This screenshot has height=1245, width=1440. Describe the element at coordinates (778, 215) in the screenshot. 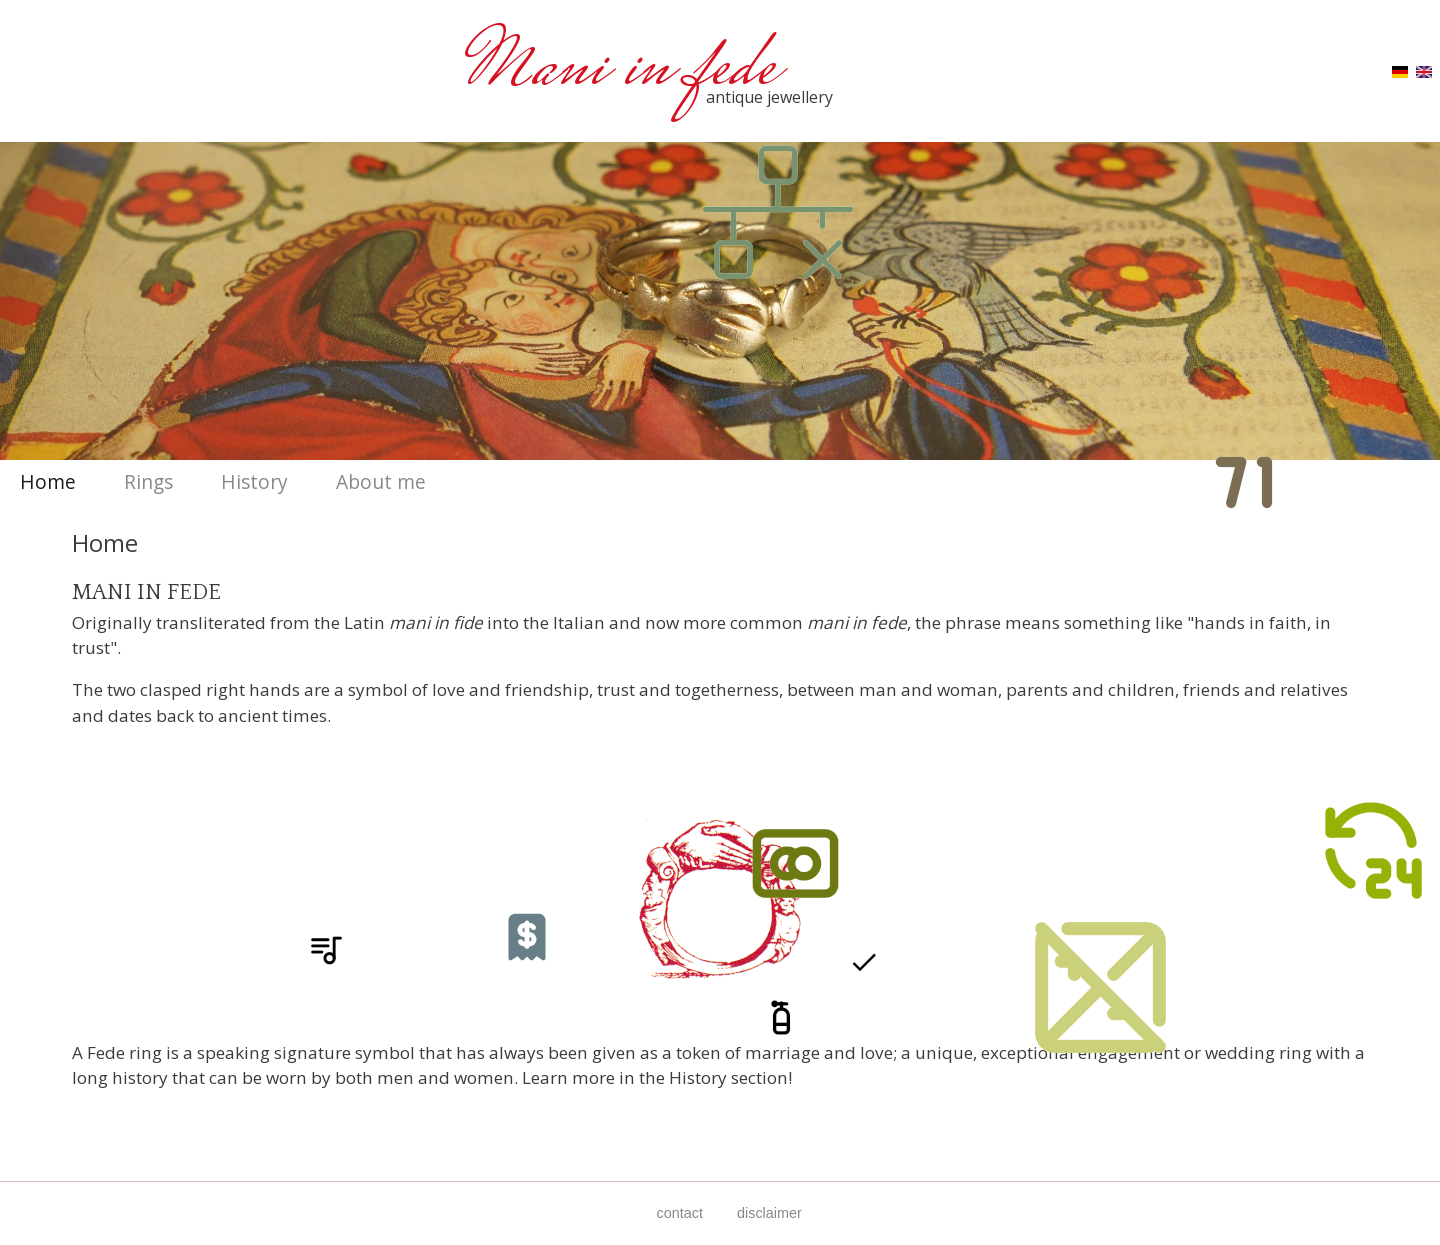

I see `network connection failed or unavailable` at that location.